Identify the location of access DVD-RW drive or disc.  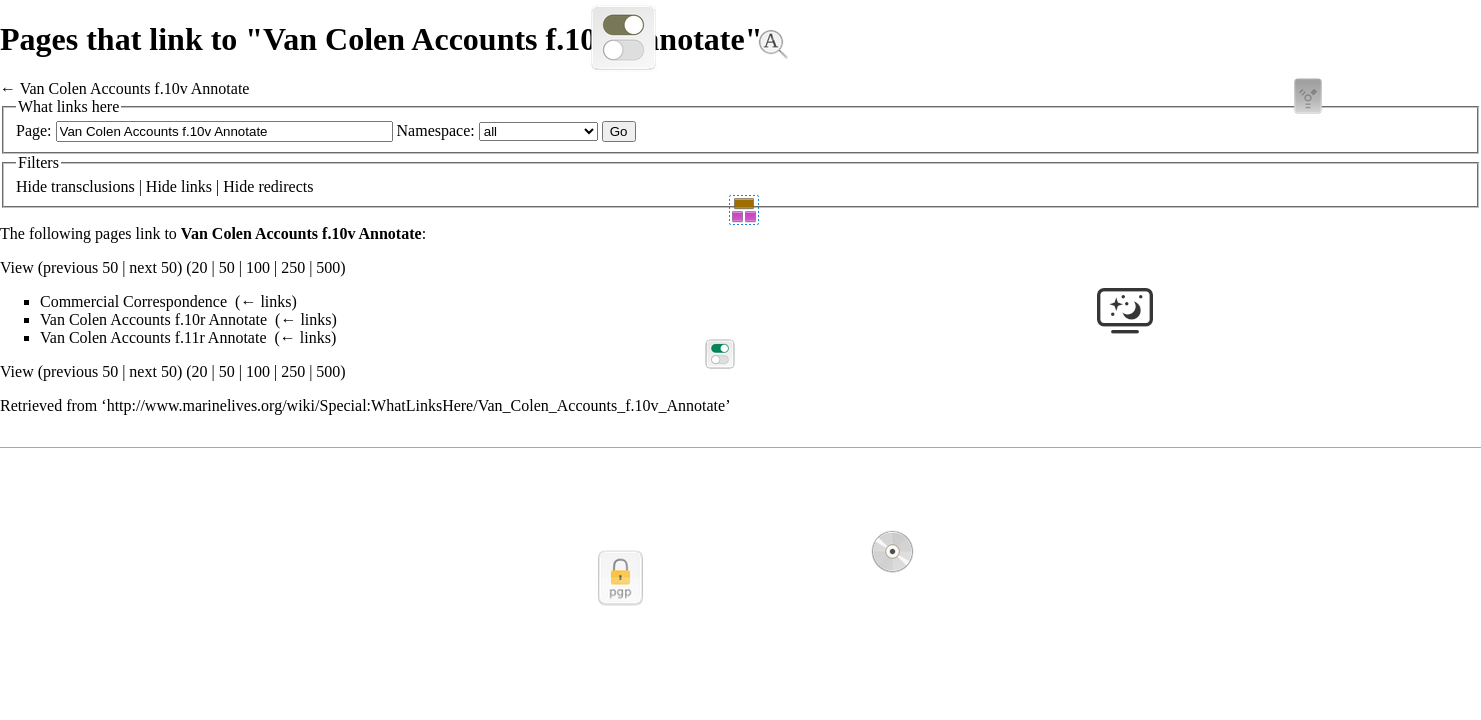
(892, 551).